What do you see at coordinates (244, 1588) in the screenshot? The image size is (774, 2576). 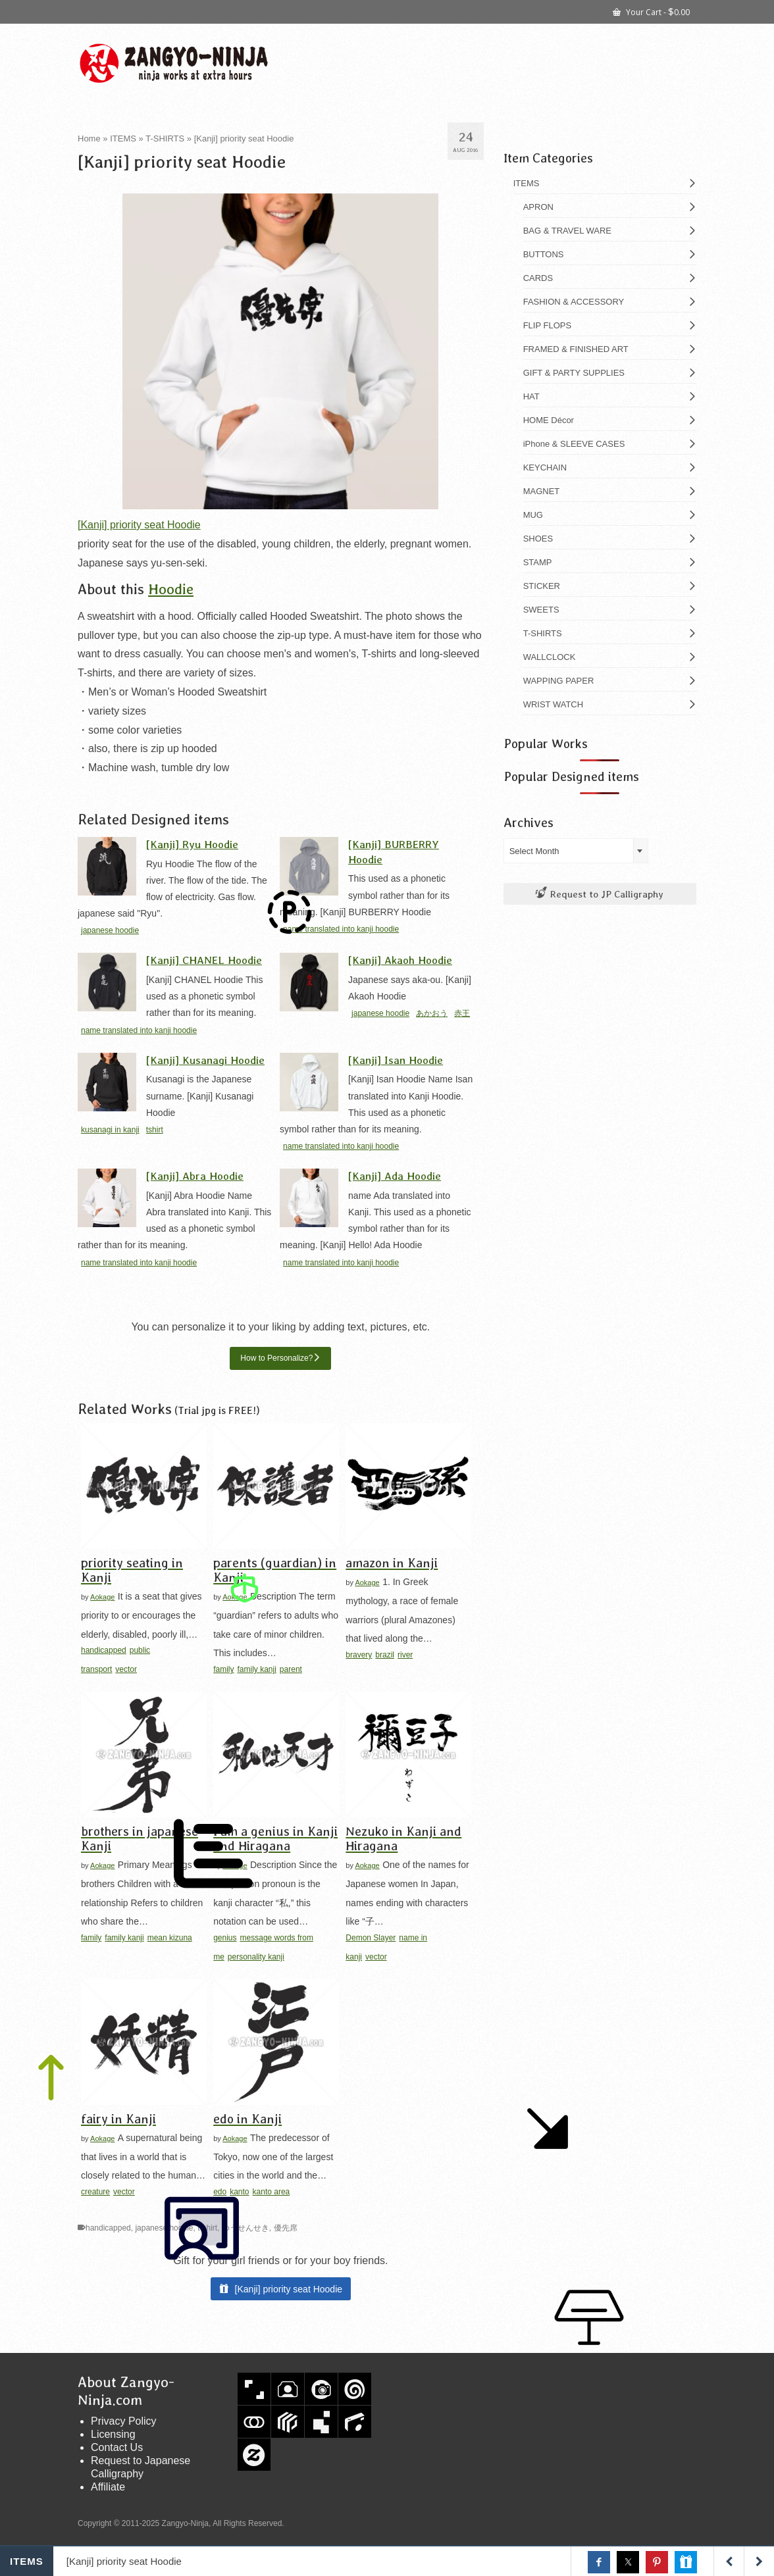 I see `access boat or marine transportation options` at bounding box center [244, 1588].